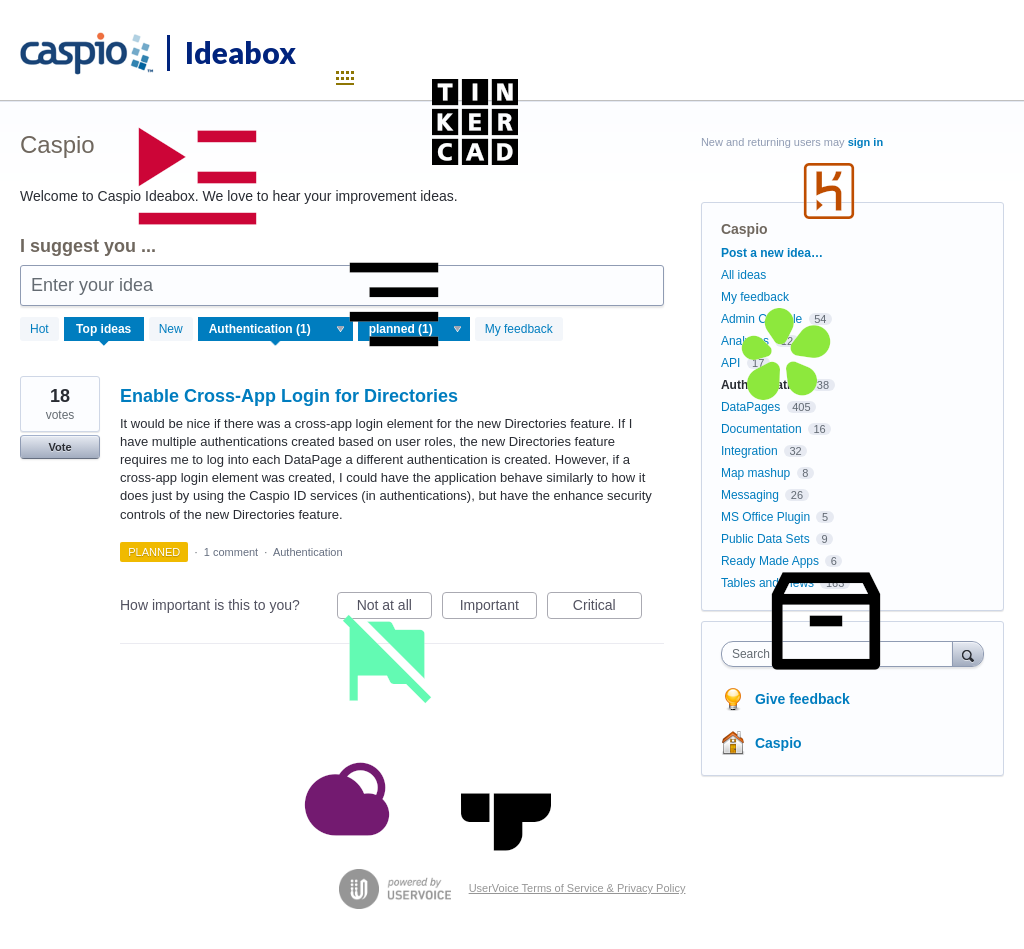  What do you see at coordinates (387, 659) in the screenshot?
I see `remove flag or marker` at bounding box center [387, 659].